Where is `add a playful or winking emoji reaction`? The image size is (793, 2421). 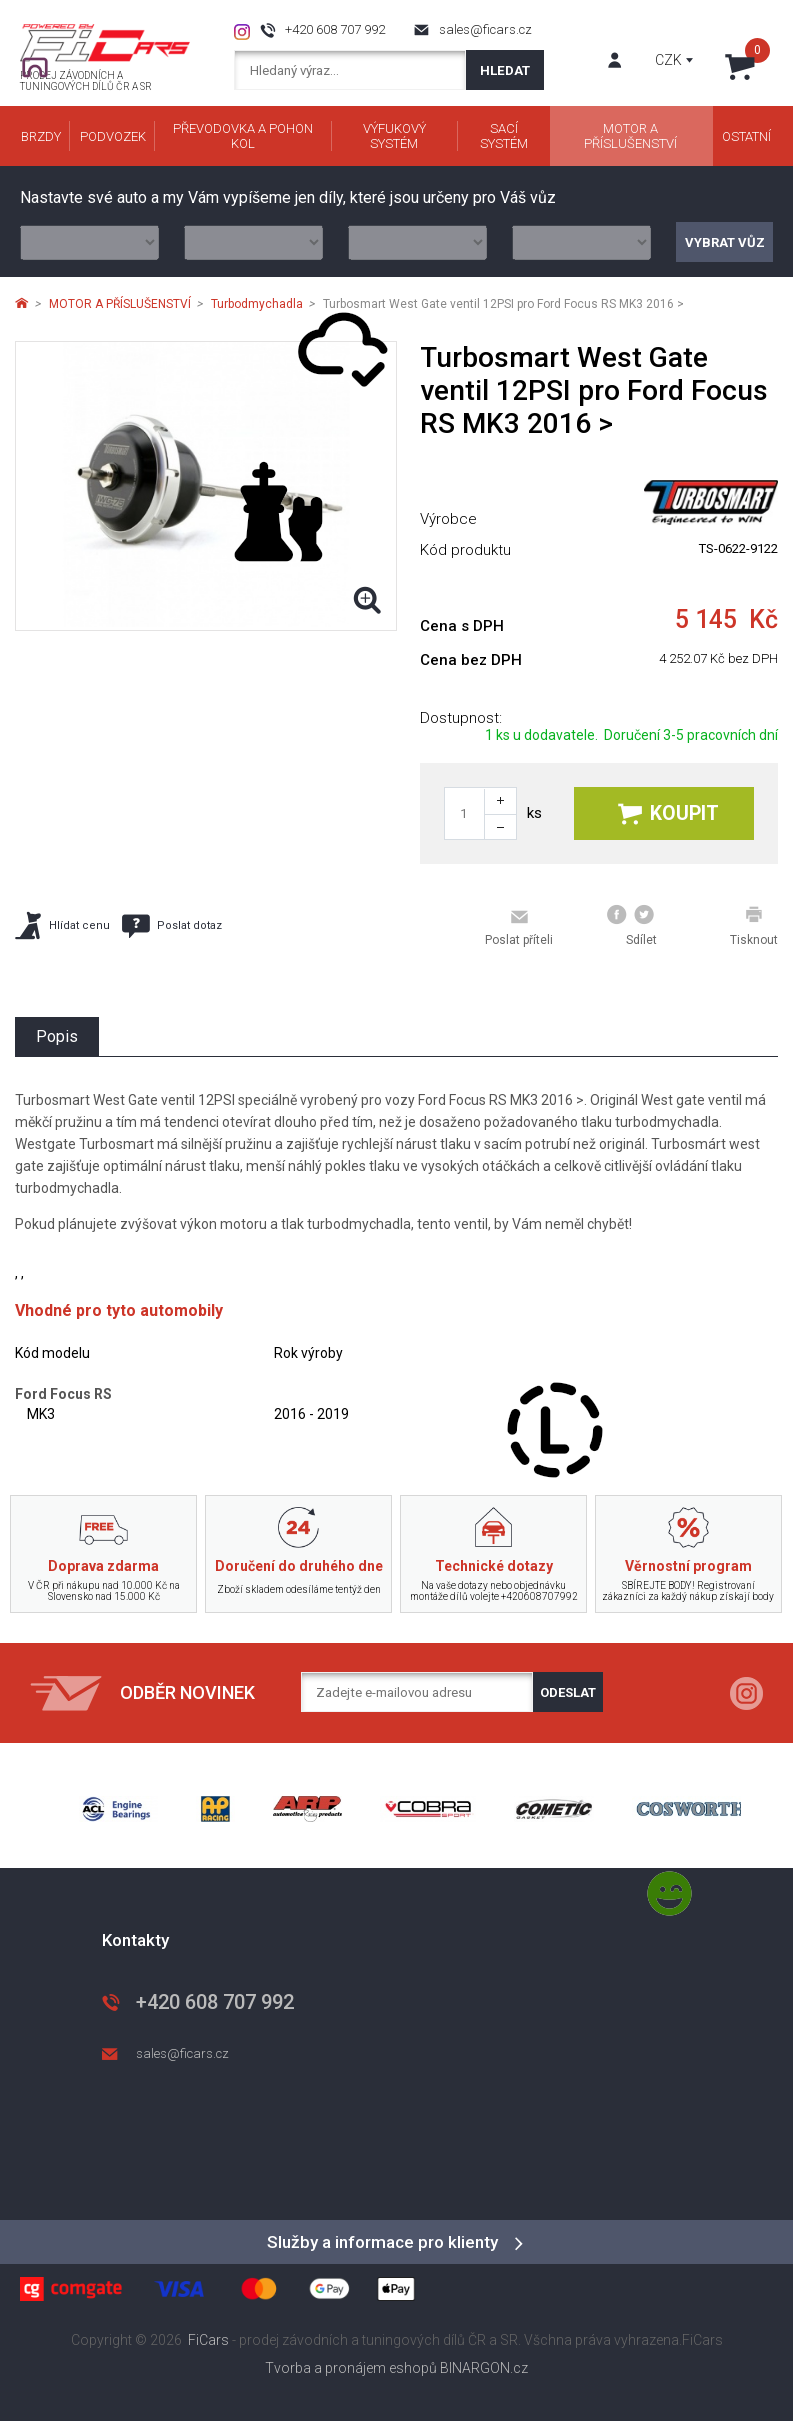 add a playful or winking emoji reaction is located at coordinates (669, 1893).